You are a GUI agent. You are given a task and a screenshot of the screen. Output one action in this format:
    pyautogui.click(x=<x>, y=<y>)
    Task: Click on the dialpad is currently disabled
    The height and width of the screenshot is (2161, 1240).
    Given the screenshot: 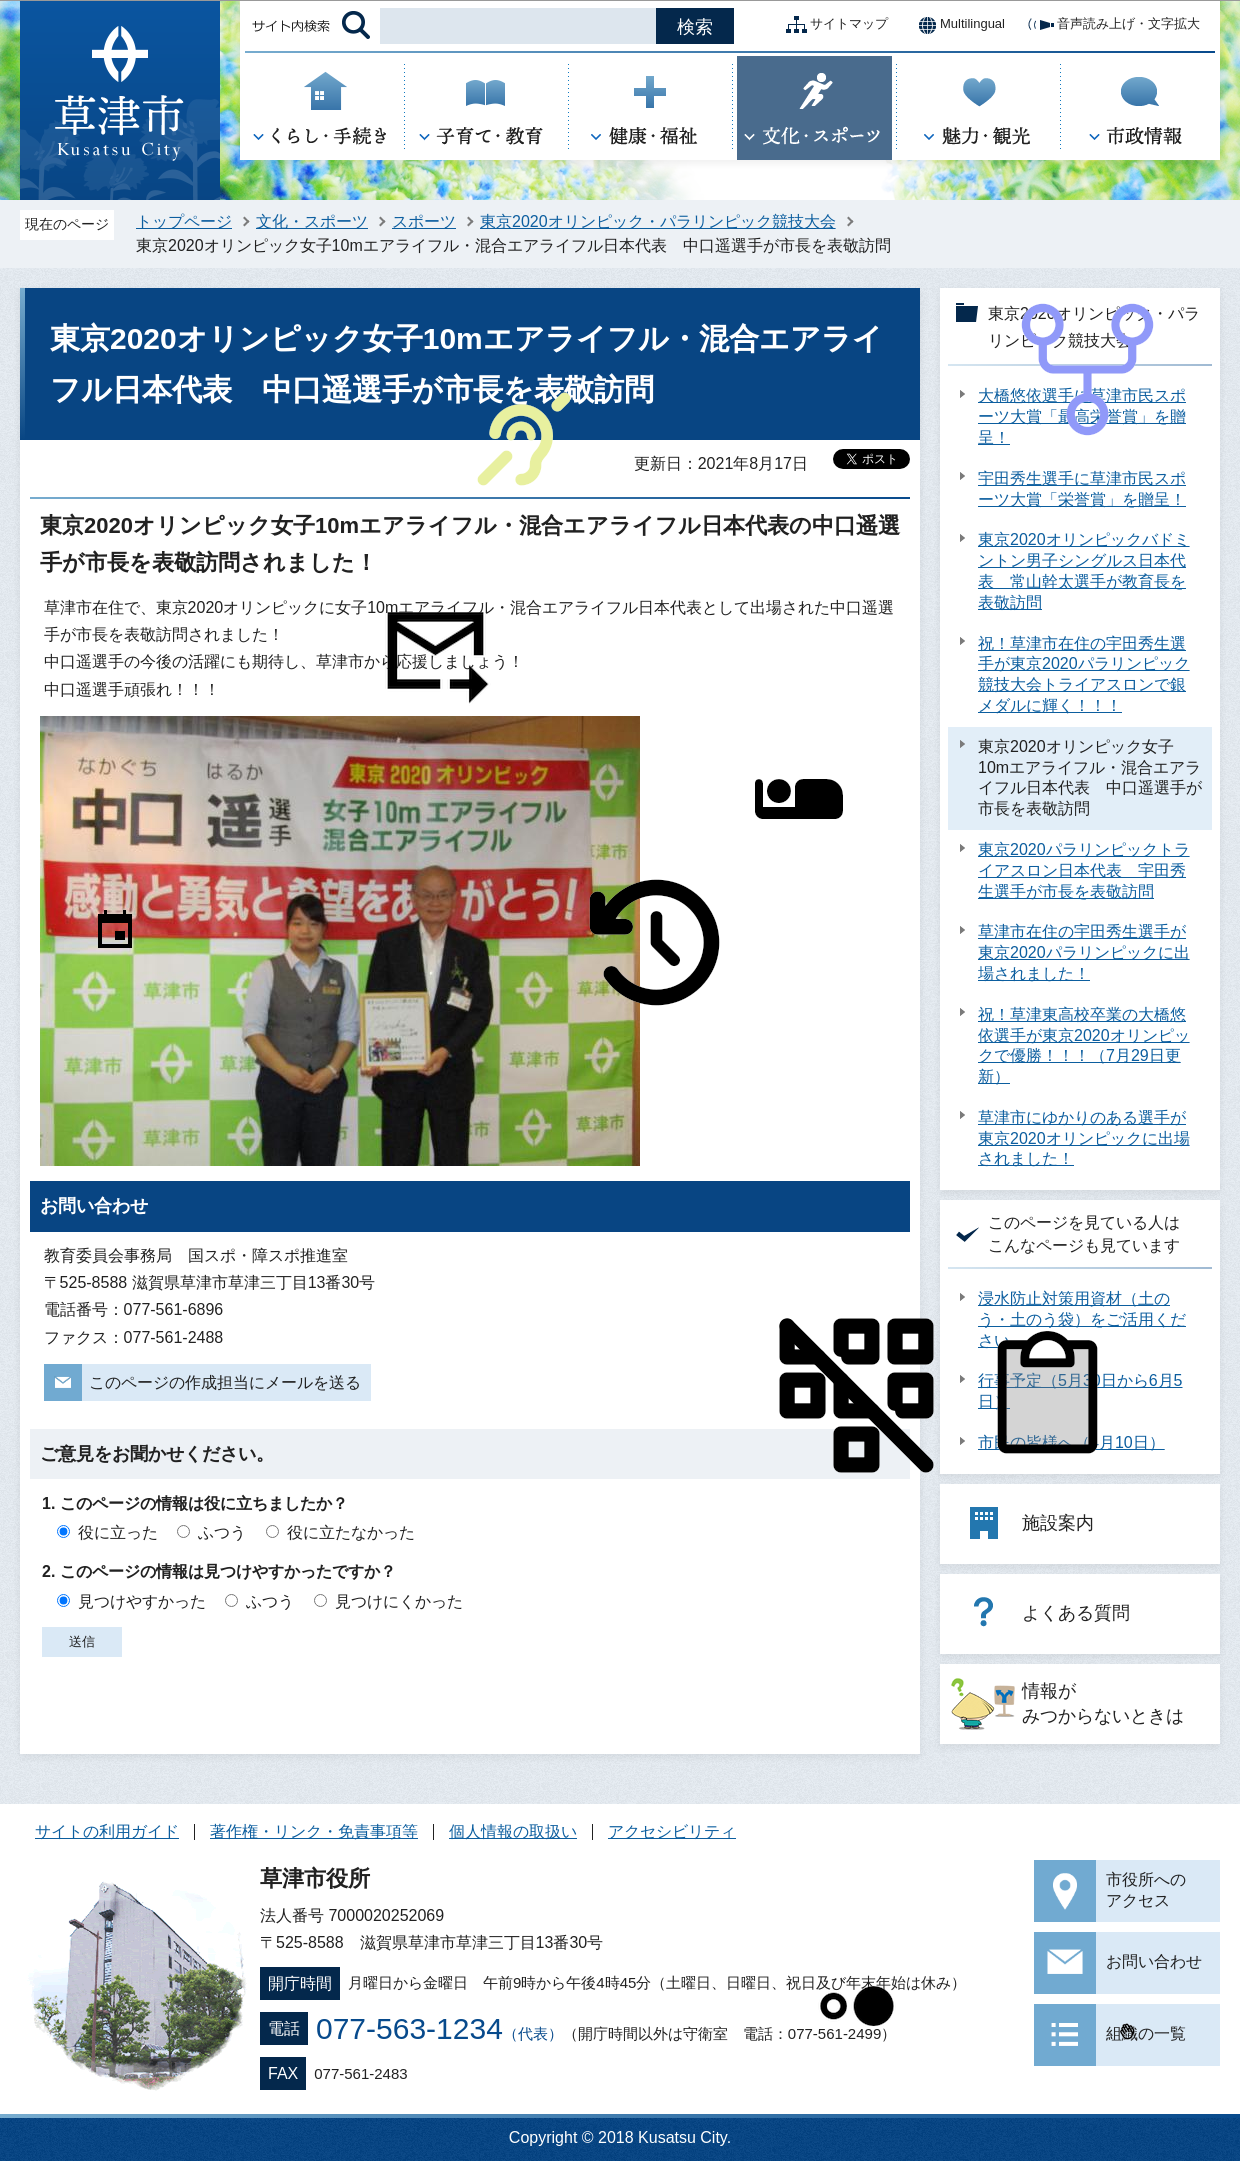 What is the action you would take?
    pyautogui.click(x=856, y=1395)
    